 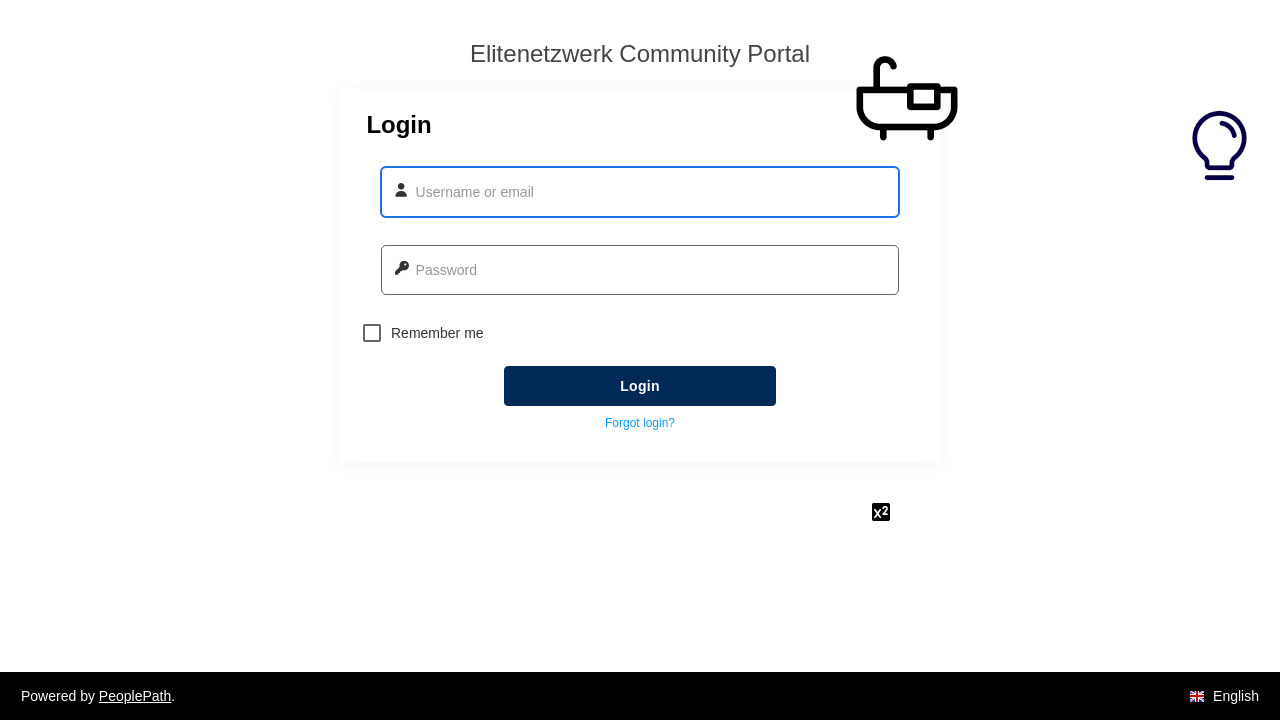 I want to click on apply superscript formatting to selected text, so click(x=881, y=512).